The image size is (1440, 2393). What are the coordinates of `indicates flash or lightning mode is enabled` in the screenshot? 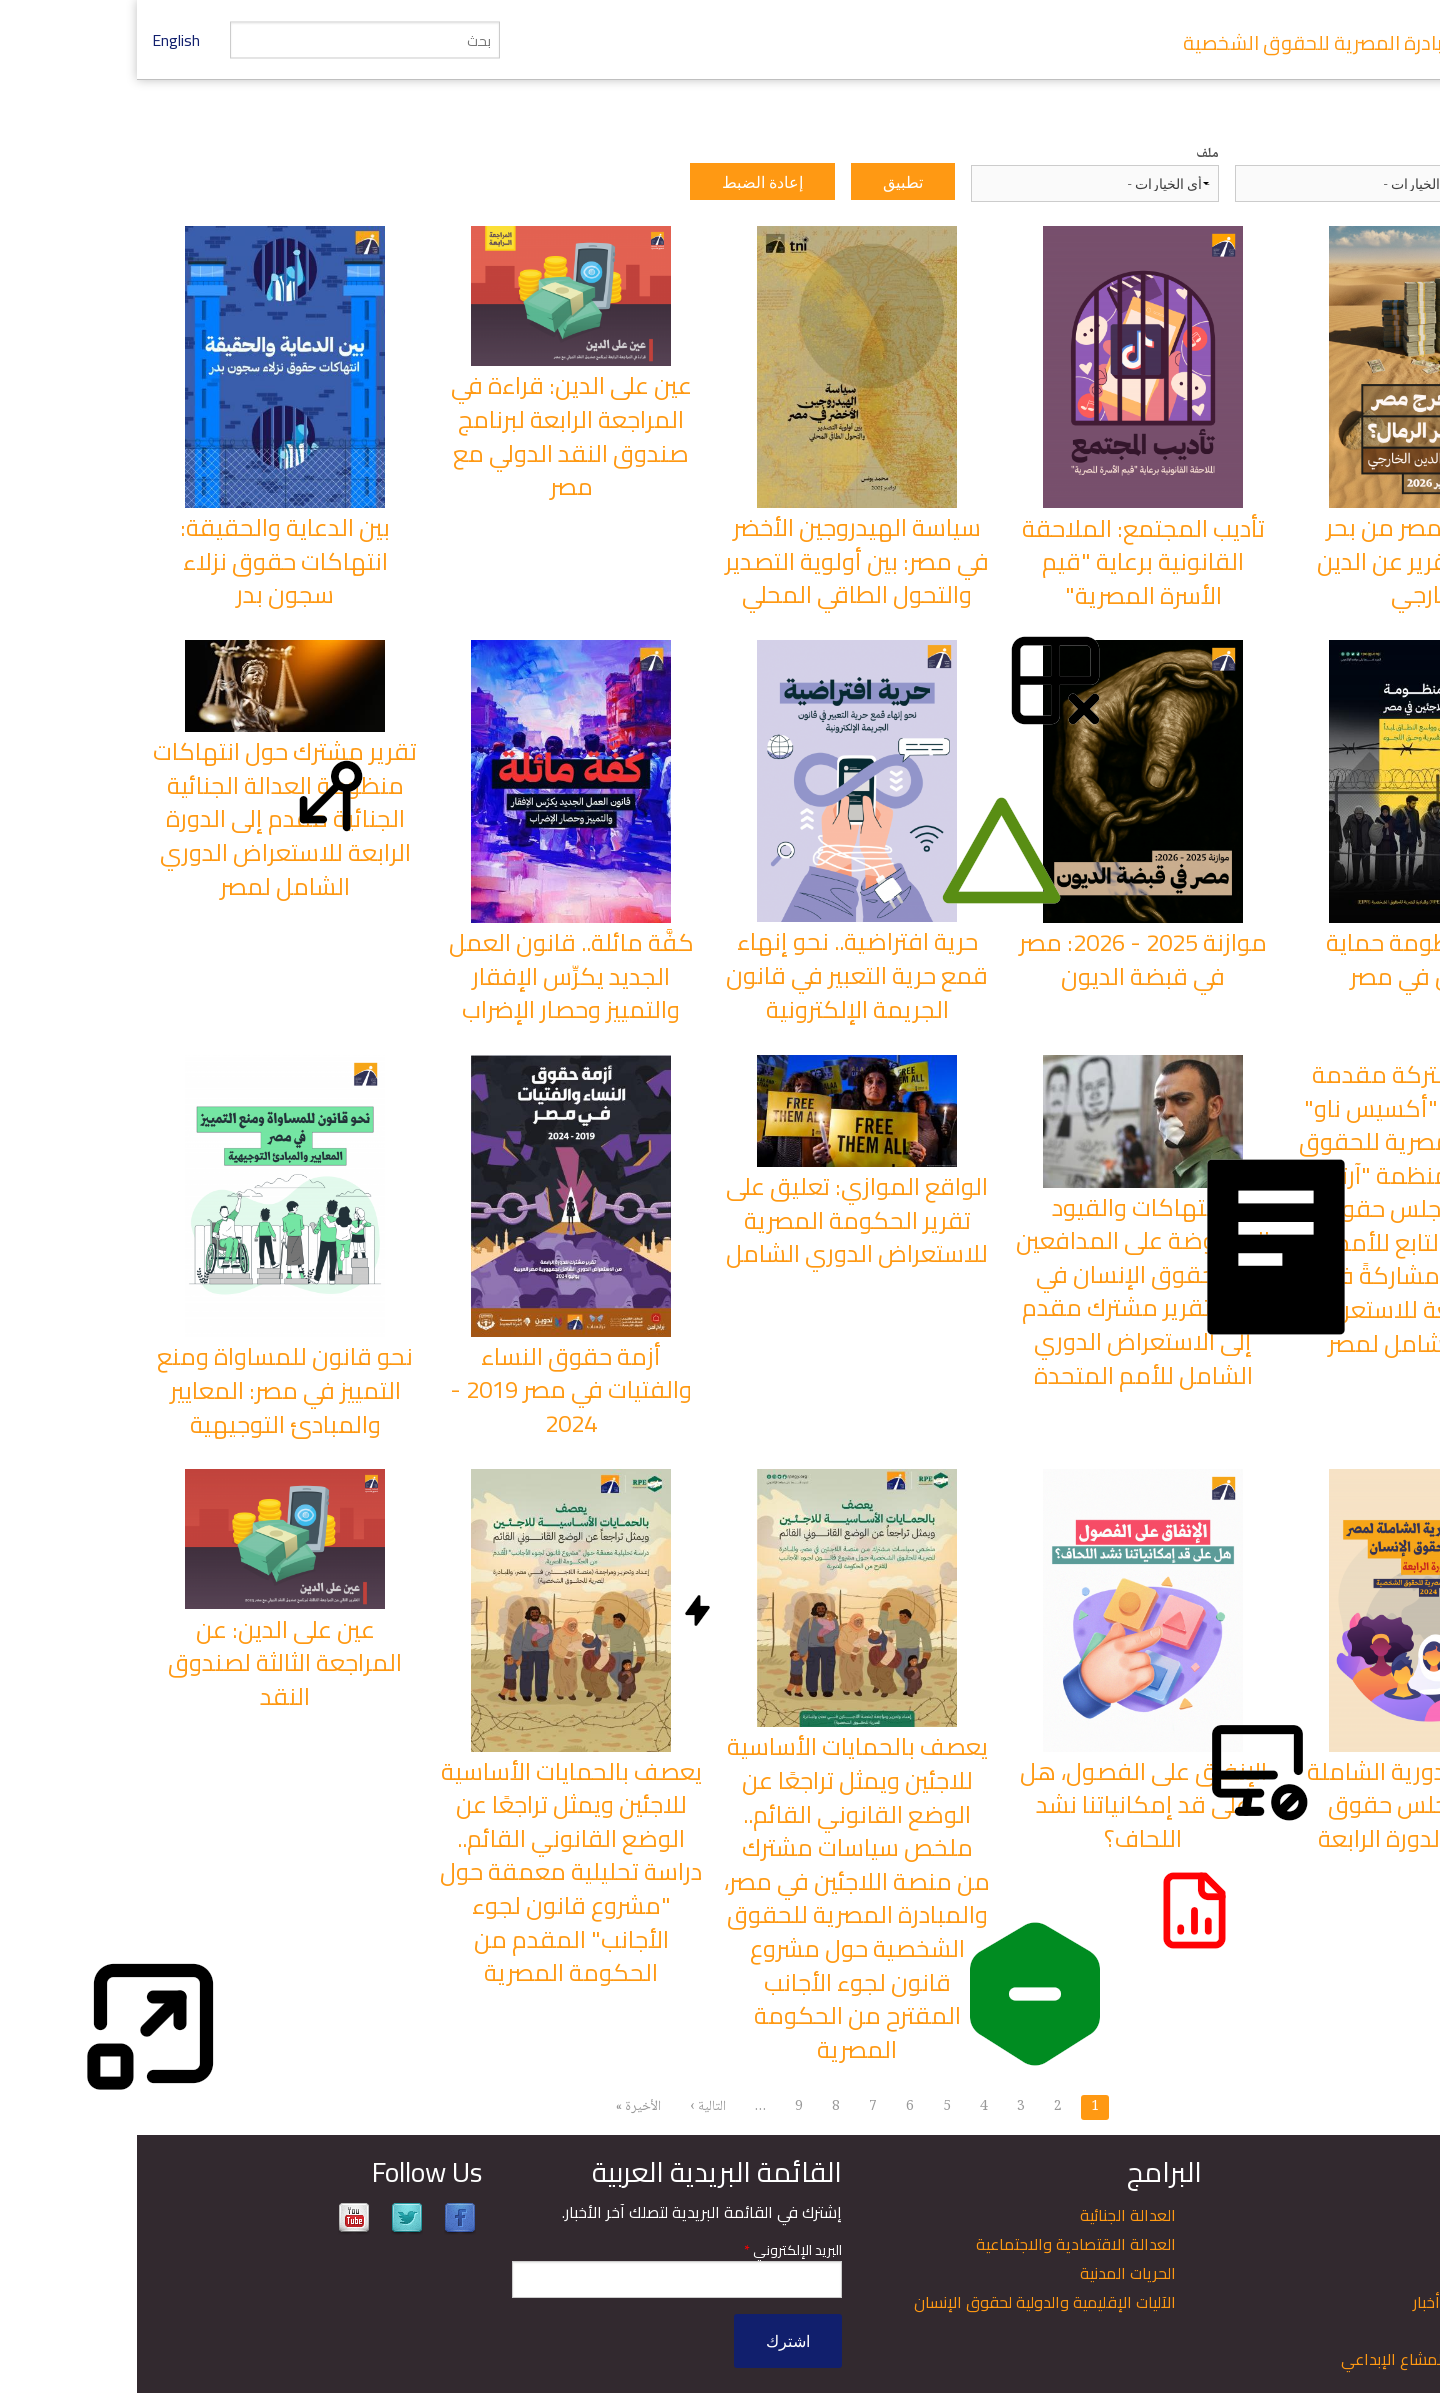 It's located at (697, 1610).